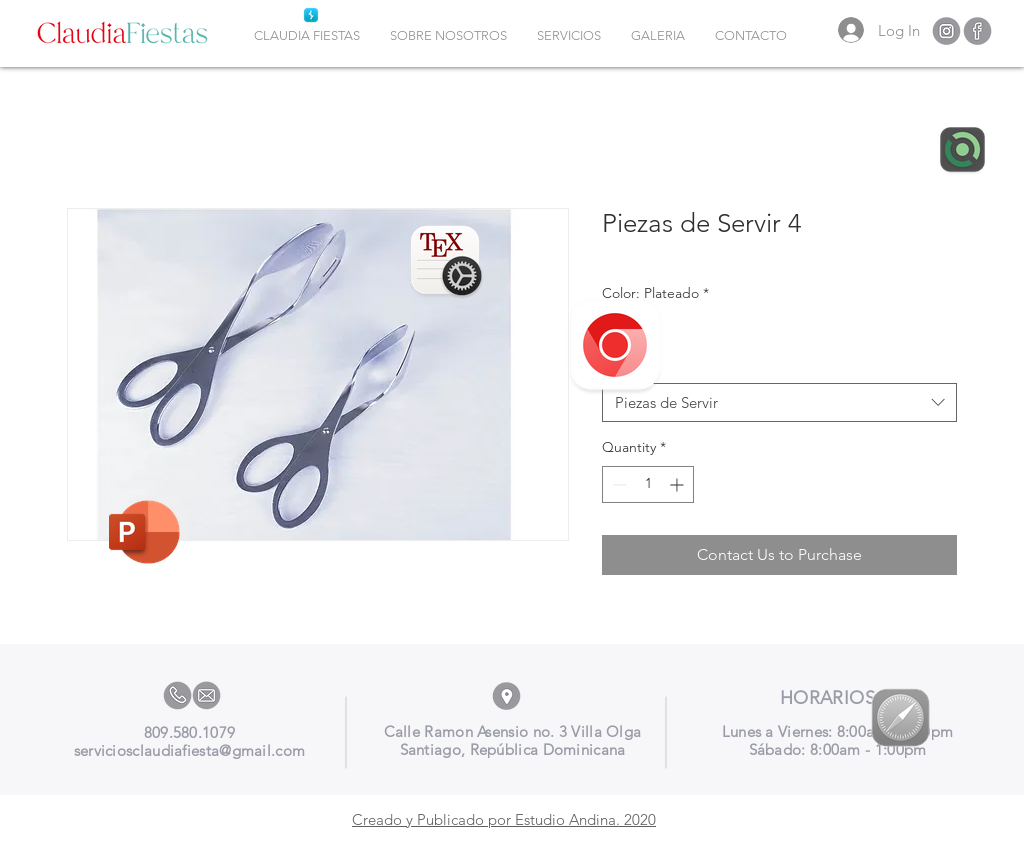  Describe the element at coordinates (145, 532) in the screenshot. I see `open Microsoft PowerPoint` at that location.